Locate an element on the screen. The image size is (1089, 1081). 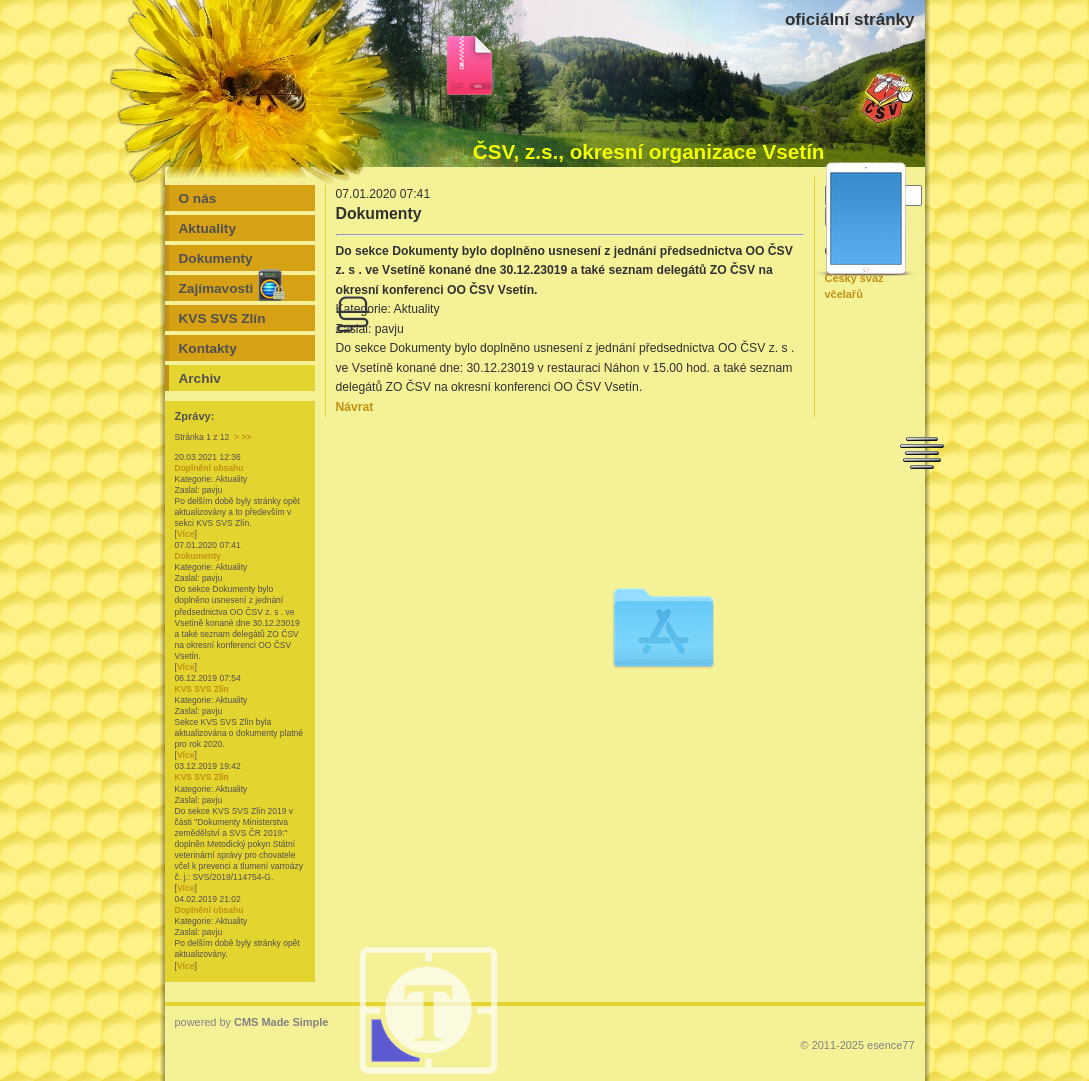
access text generator tools in iMovie is located at coordinates (428, 1010).